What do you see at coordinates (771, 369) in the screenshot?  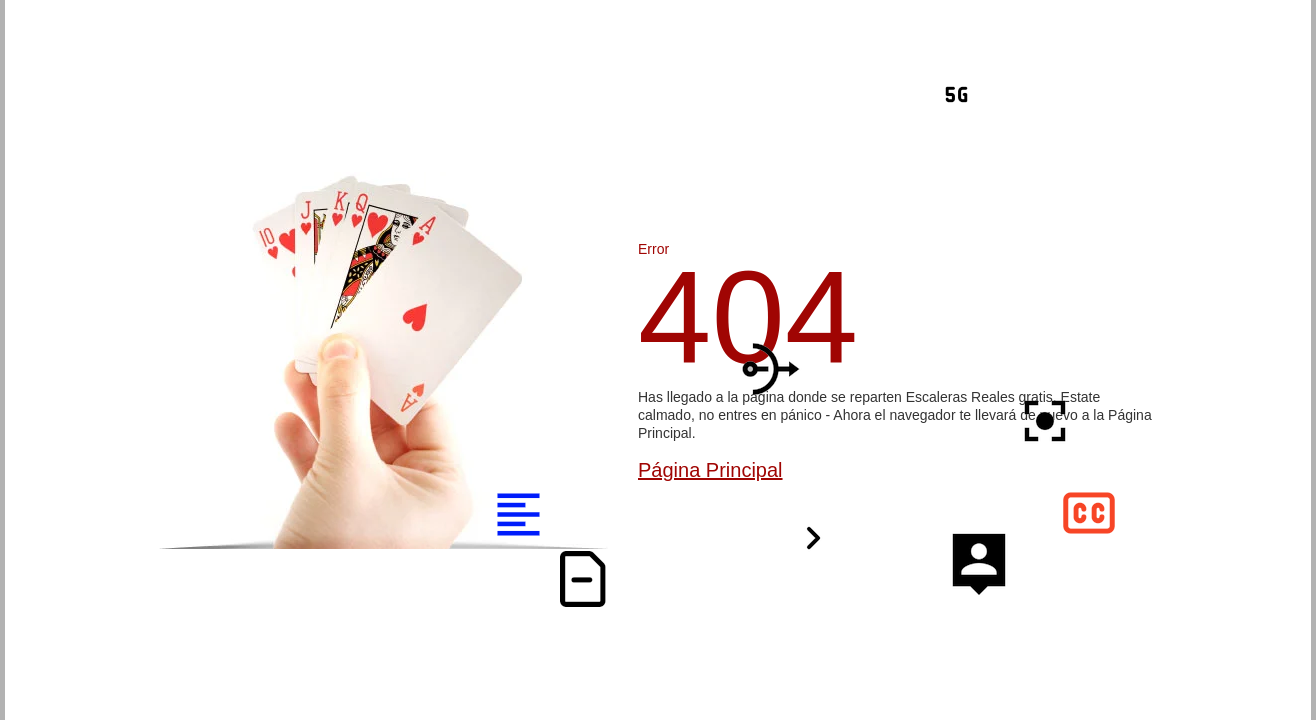 I see `network address translation settings` at bounding box center [771, 369].